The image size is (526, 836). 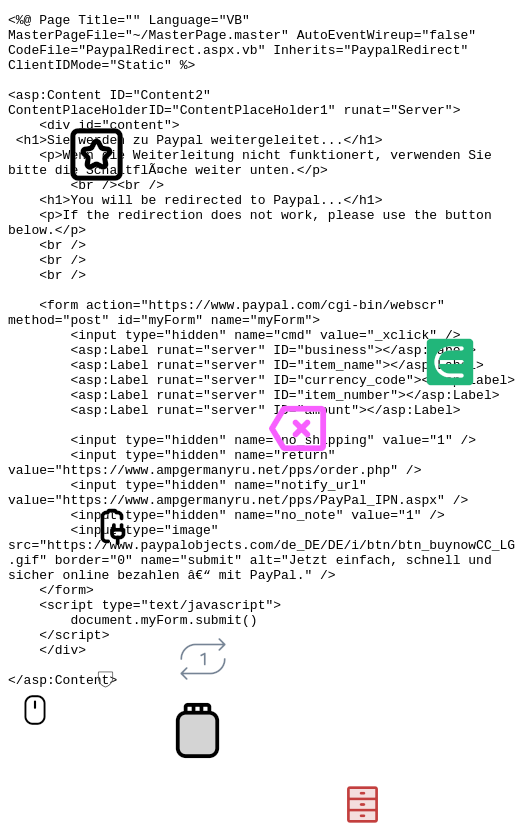 What do you see at coordinates (203, 659) in the screenshot?
I see `repeat current track once` at bounding box center [203, 659].